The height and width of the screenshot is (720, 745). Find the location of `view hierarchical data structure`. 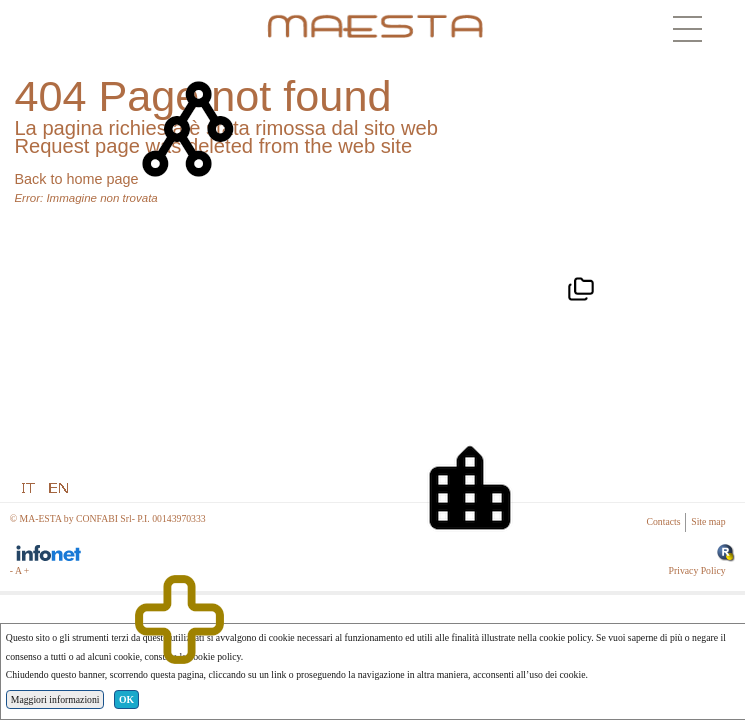

view hierarchical data structure is located at coordinates (190, 129).